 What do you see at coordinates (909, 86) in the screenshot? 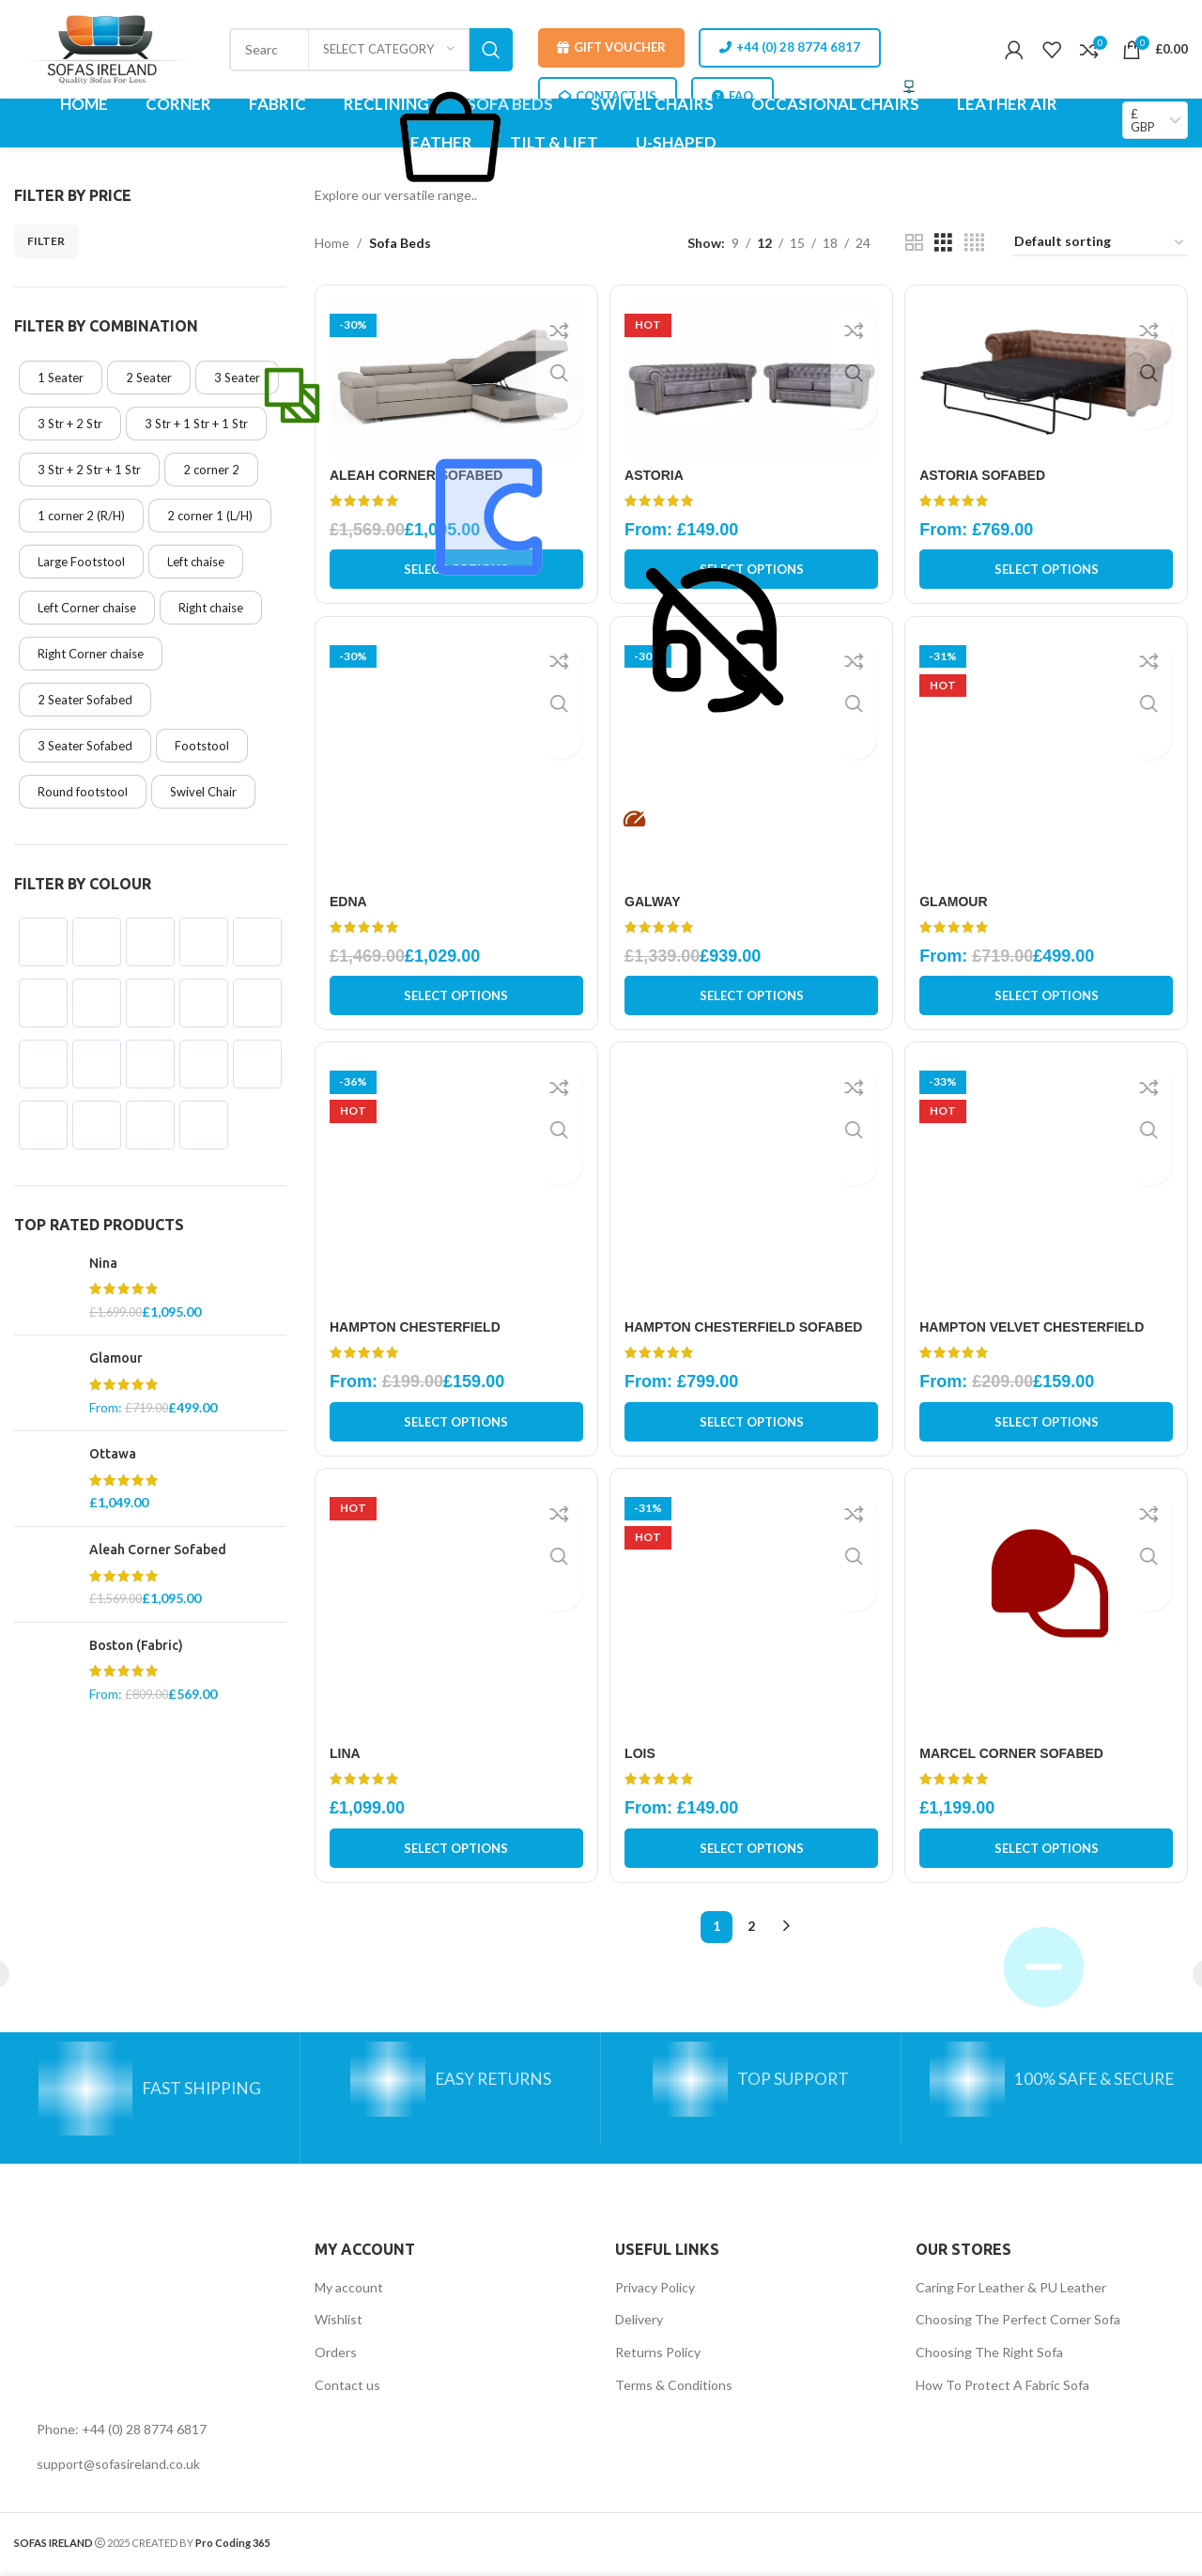
I see `view event details on timeline` at bounding box center [909, 86].